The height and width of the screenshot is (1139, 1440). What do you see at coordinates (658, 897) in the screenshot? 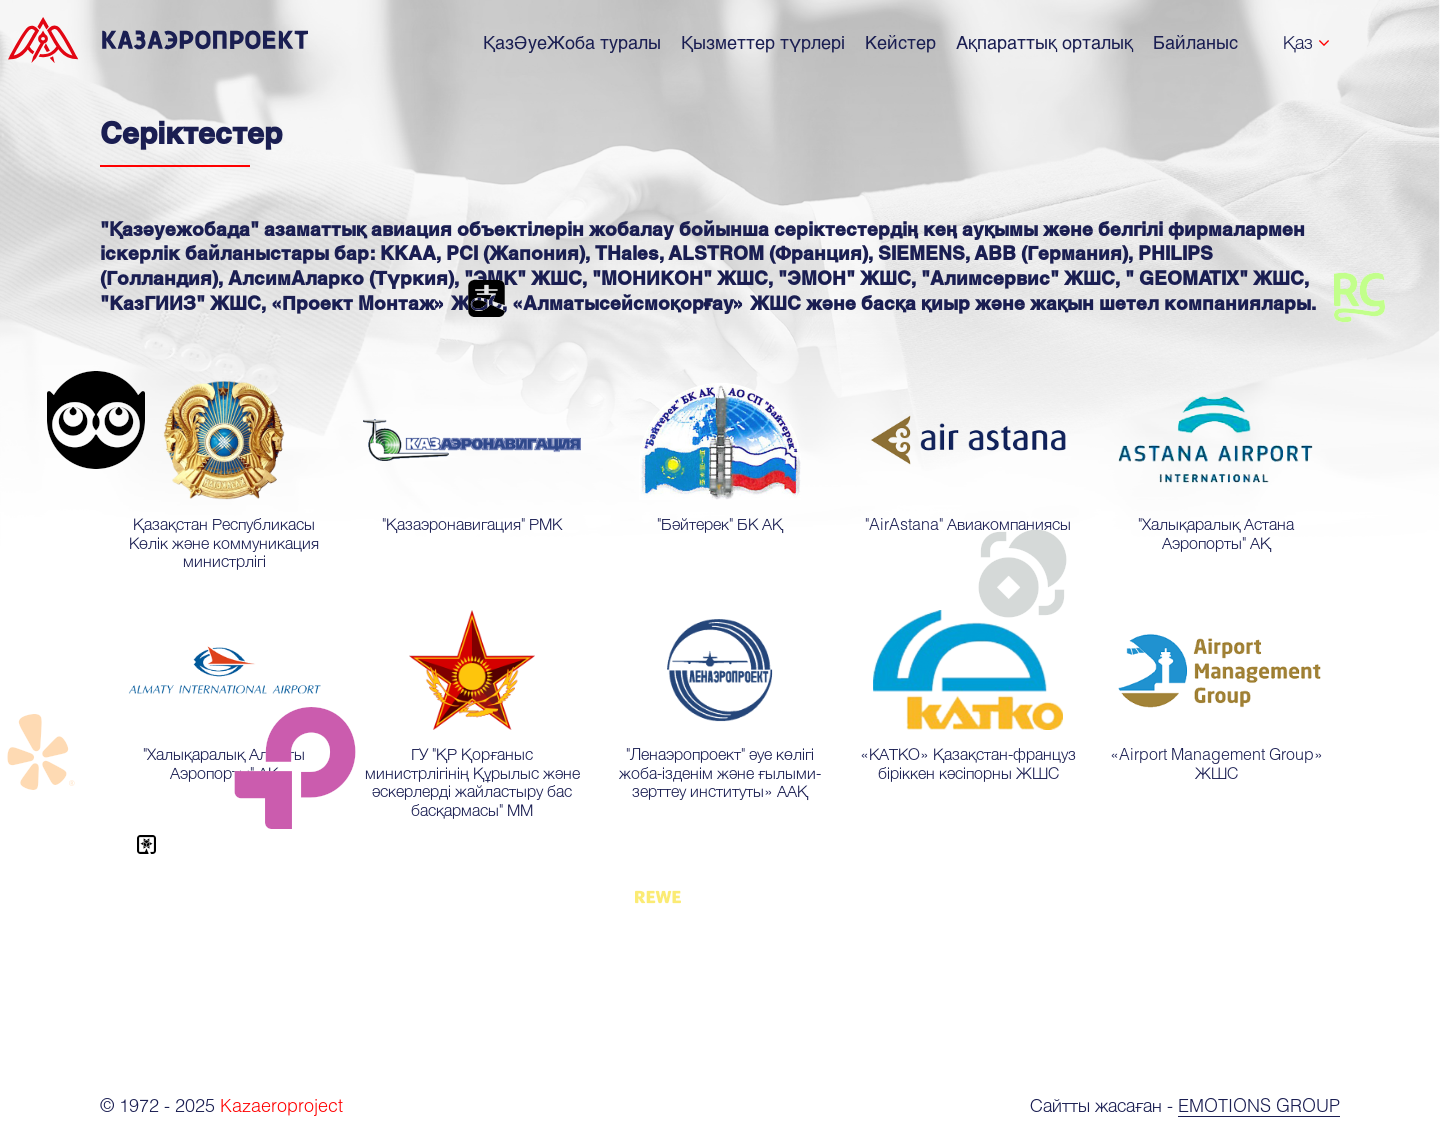
I see `open the REWE grocery store app` at bounding box center [658, 897].